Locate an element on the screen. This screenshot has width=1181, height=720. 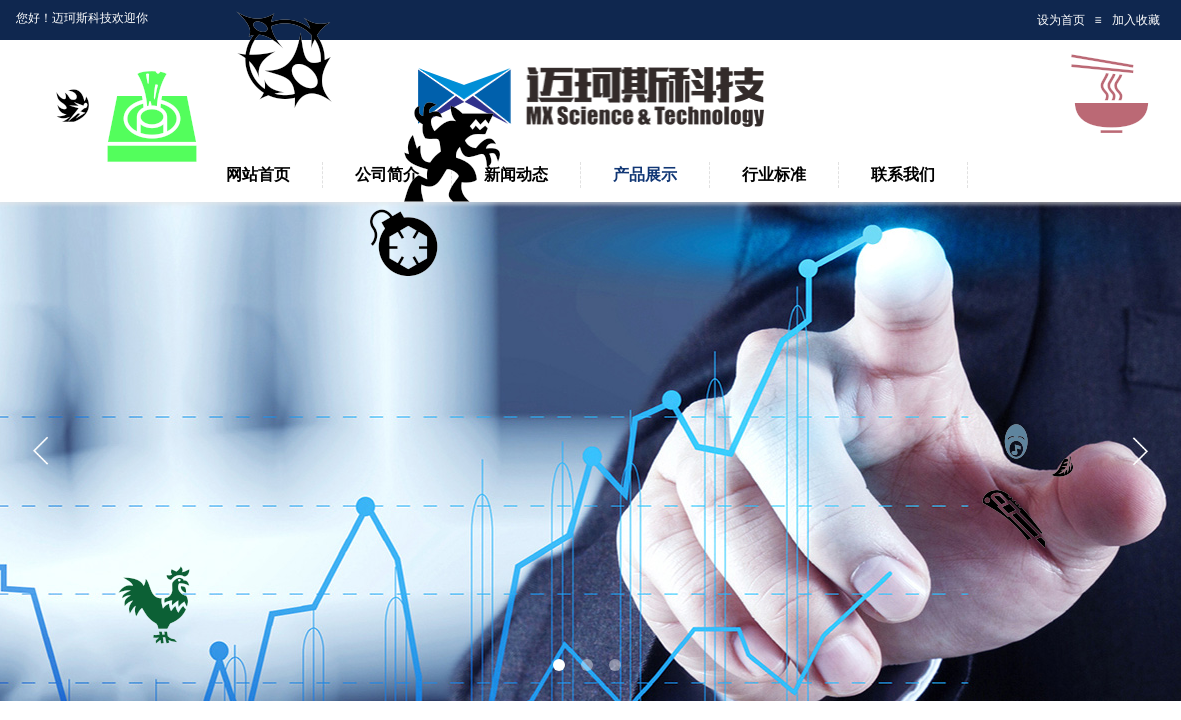
access cutting or trimming tools is located at coordinates (1014, 519).